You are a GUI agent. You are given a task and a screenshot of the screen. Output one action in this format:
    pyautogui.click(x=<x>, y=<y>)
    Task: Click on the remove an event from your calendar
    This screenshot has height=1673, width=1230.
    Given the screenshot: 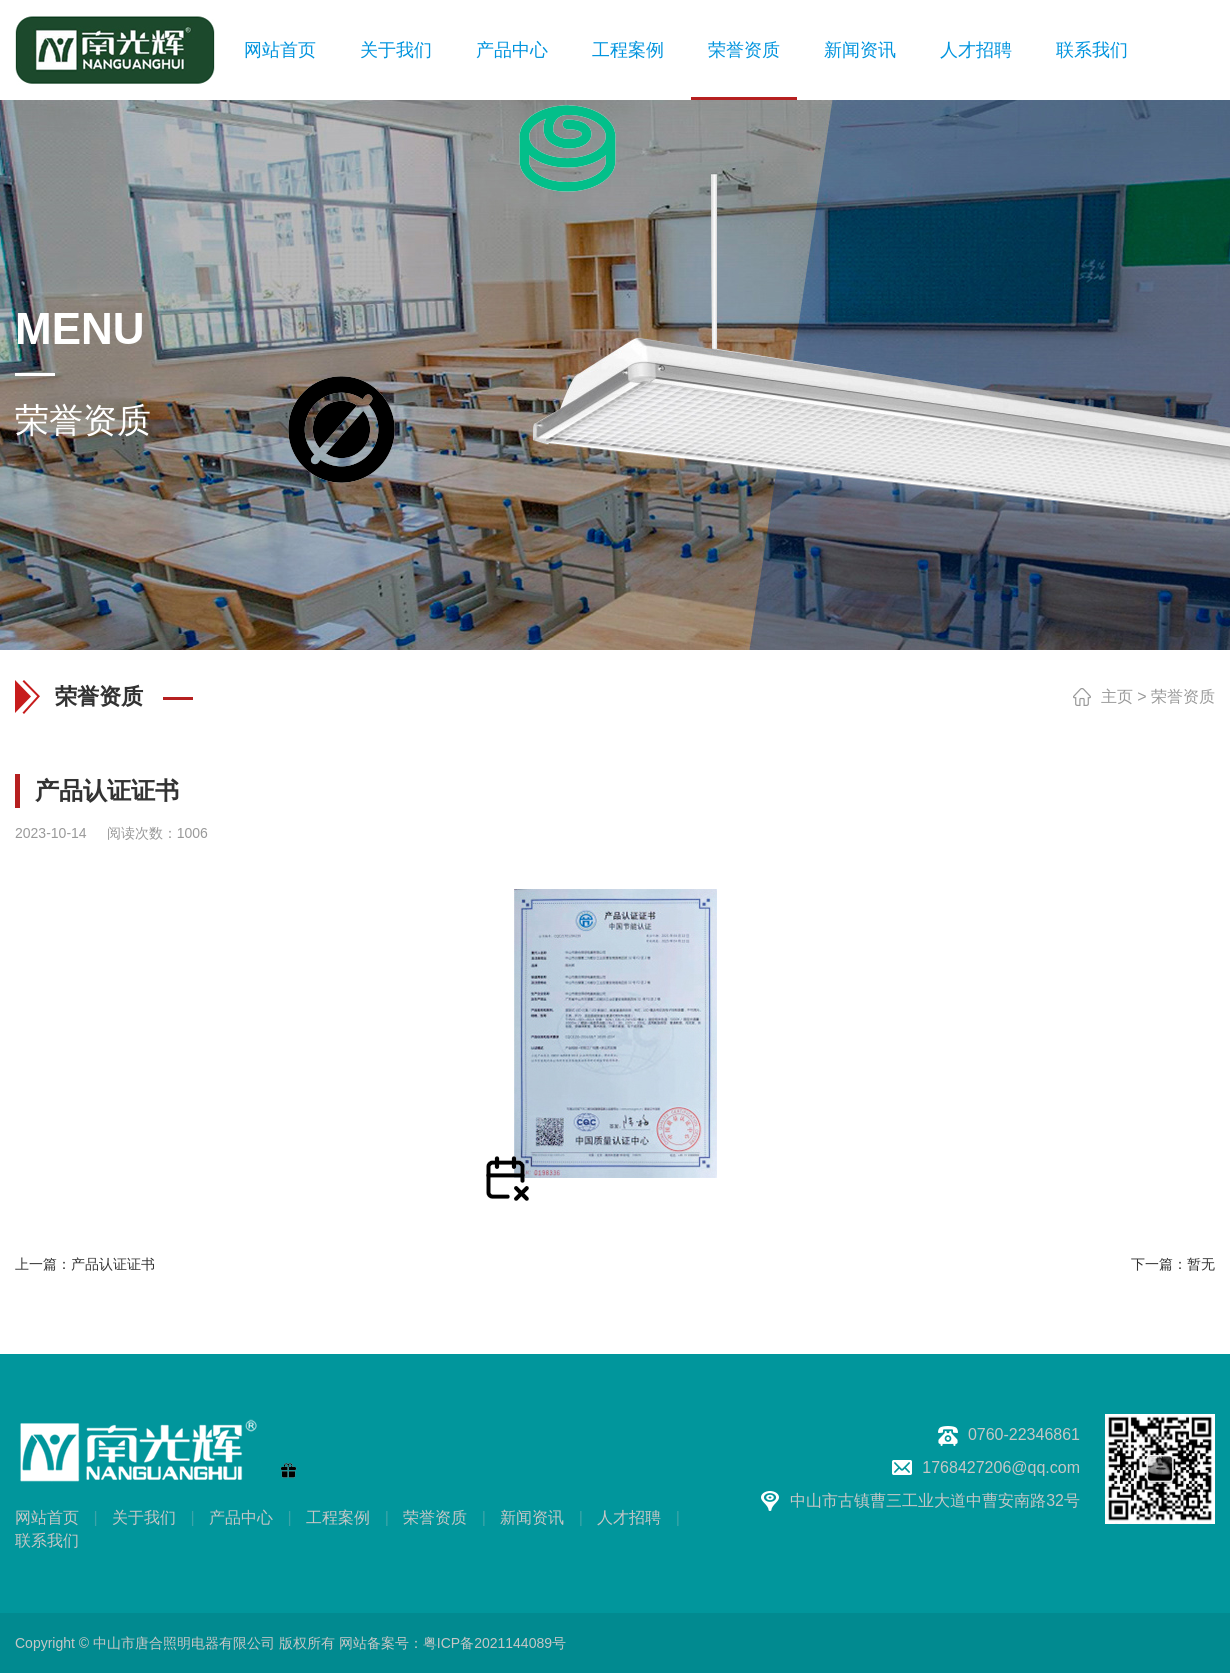 What is the action you would take?
    pyautogui.click(x=505, y=1177)
    